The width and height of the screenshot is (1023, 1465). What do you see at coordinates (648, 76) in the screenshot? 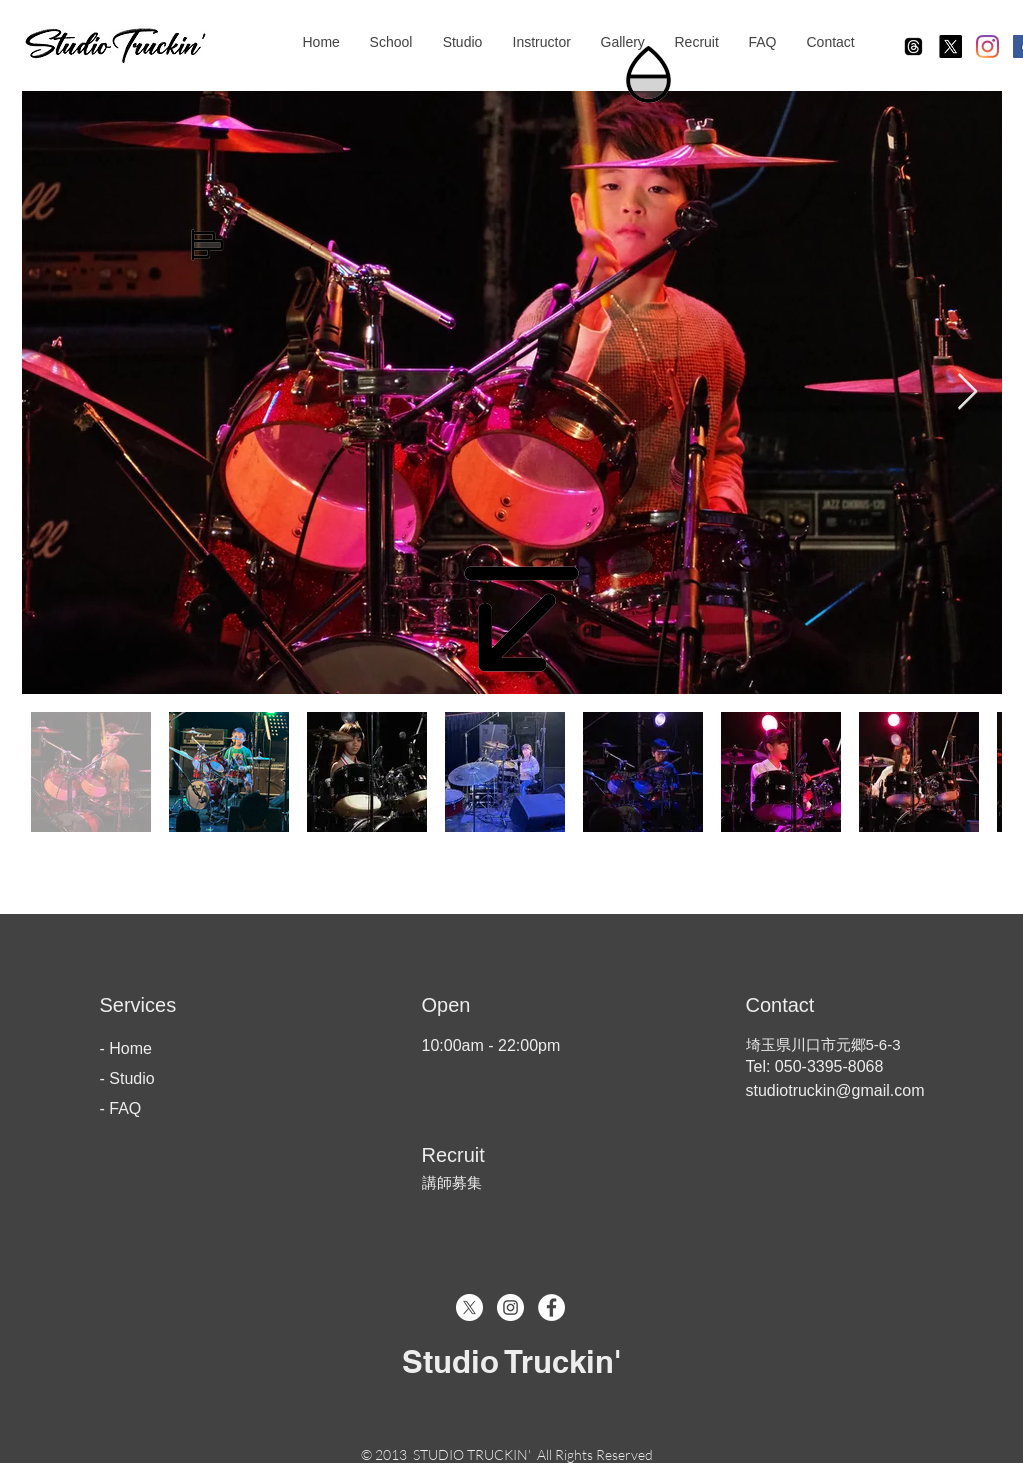
I see `adjust humidity or moisture level` at bounding box center [648, 76].